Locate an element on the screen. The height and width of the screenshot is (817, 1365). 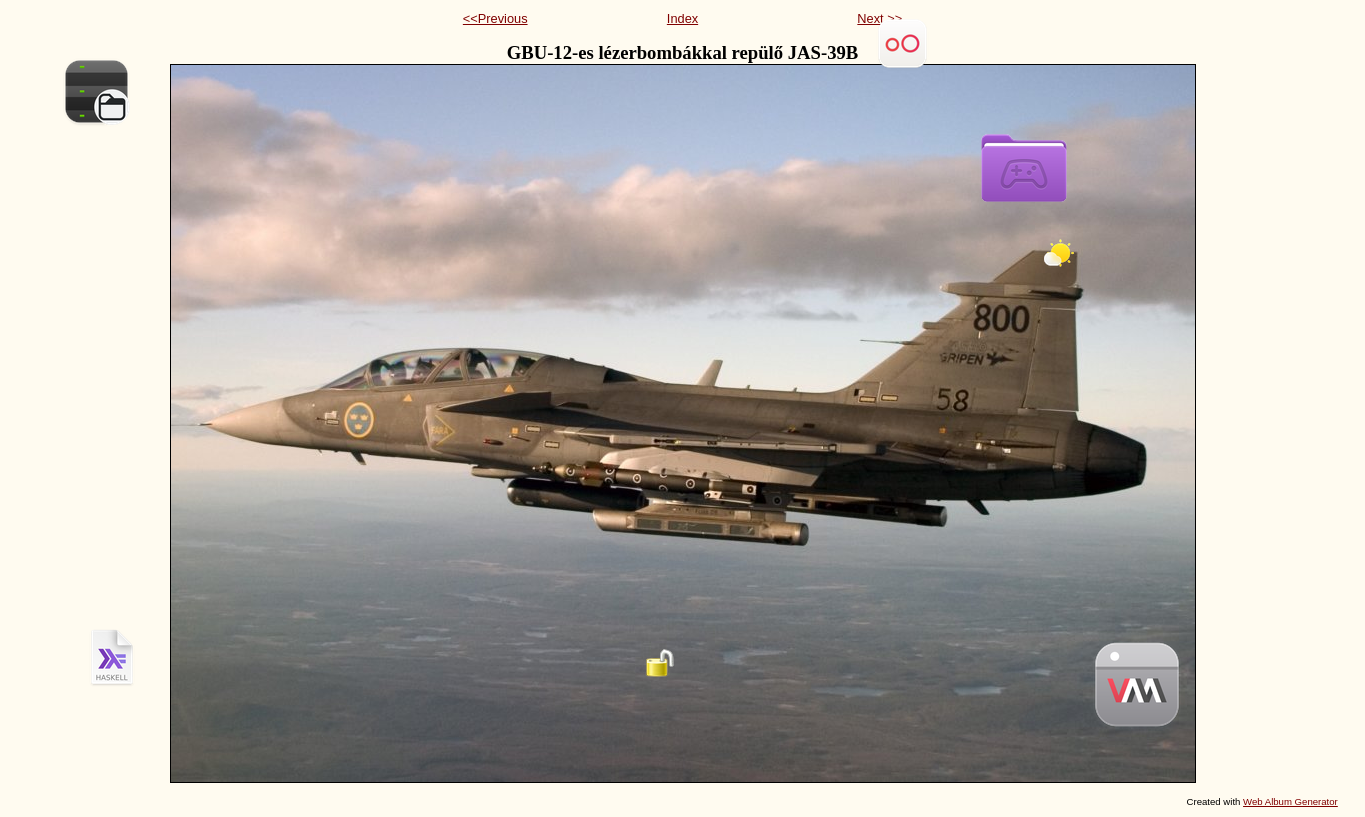
launch genymotion android emulator is located at coordinates (902, 43).